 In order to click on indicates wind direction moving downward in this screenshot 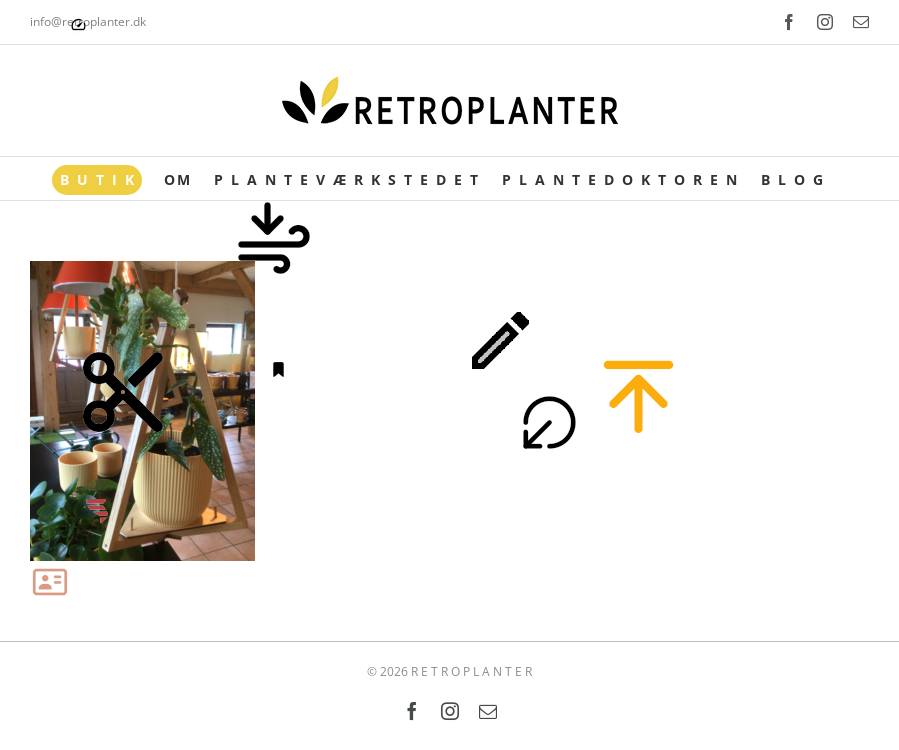, I will do `click(274, 238)`.